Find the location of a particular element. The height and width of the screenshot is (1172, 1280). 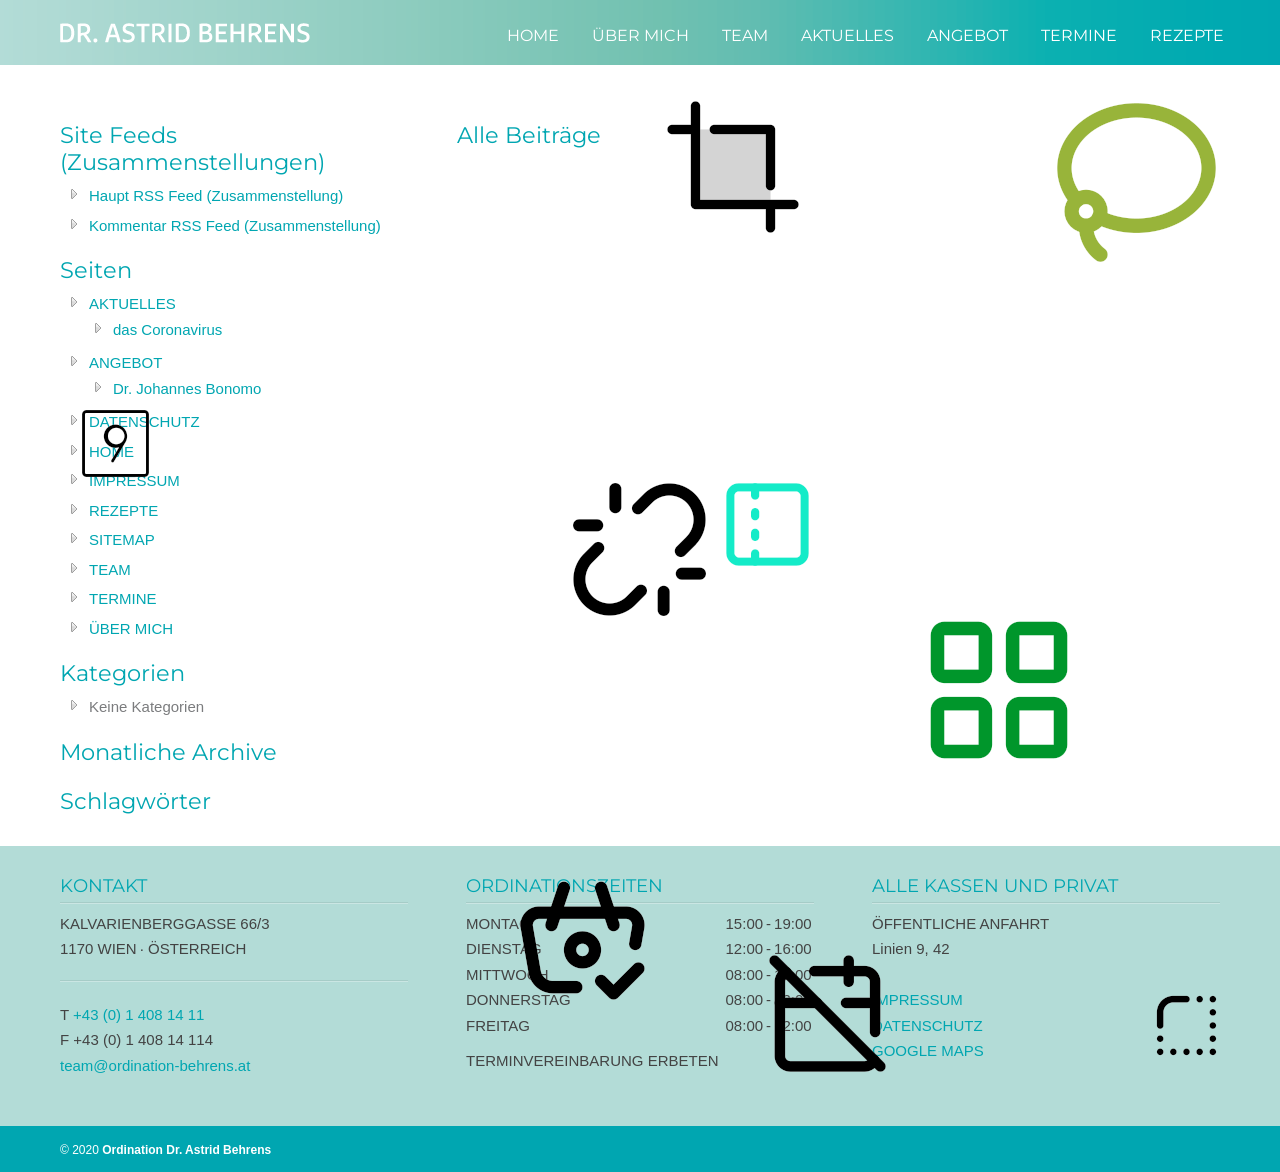

select an irregular area with freehand drawing is located at coordinates (1136, 182).